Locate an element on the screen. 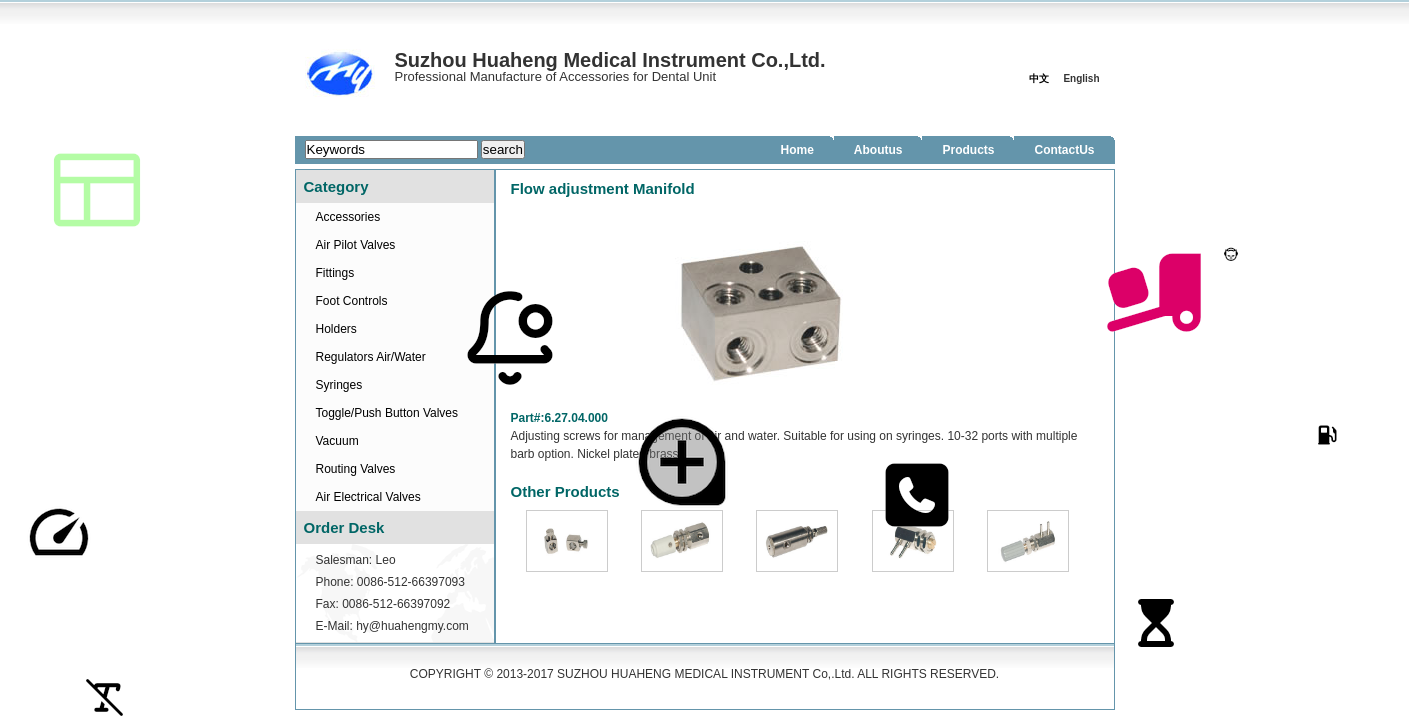  indicates new notifications is located at coordinates (510, 338).